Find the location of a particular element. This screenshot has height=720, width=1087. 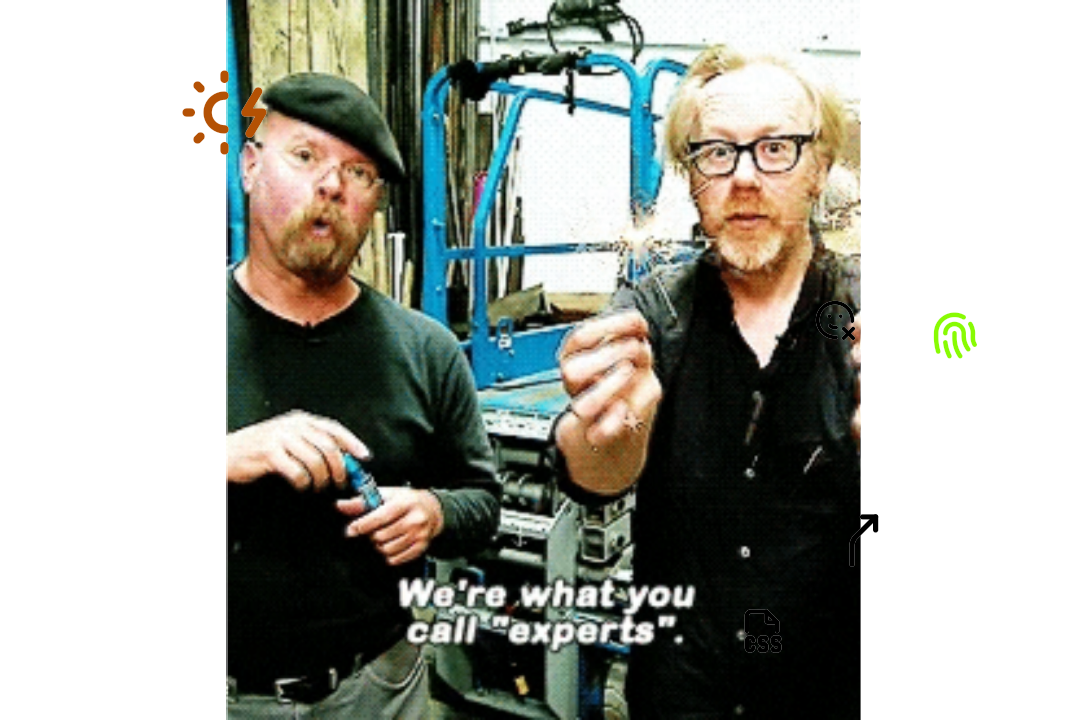

indicates a CSS stylesheet file is located at coordinates (762, 631).